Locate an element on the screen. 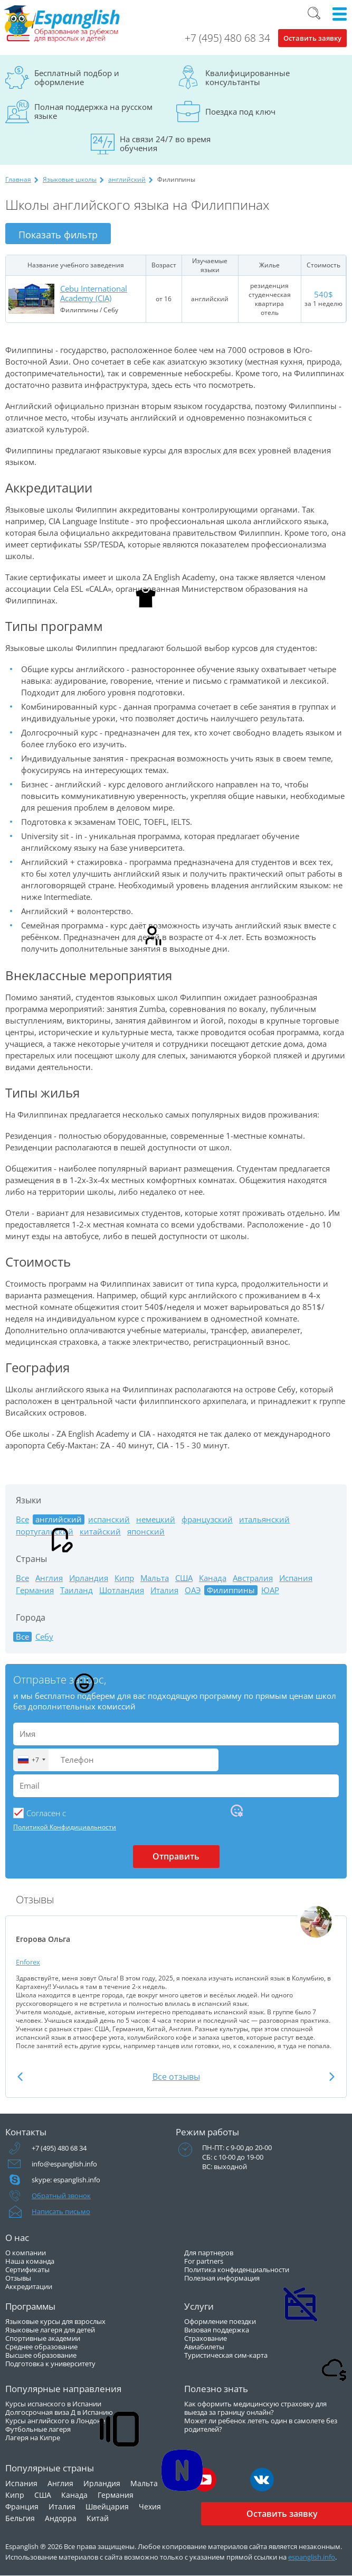  view version history is located at coordinates (119, 2429).